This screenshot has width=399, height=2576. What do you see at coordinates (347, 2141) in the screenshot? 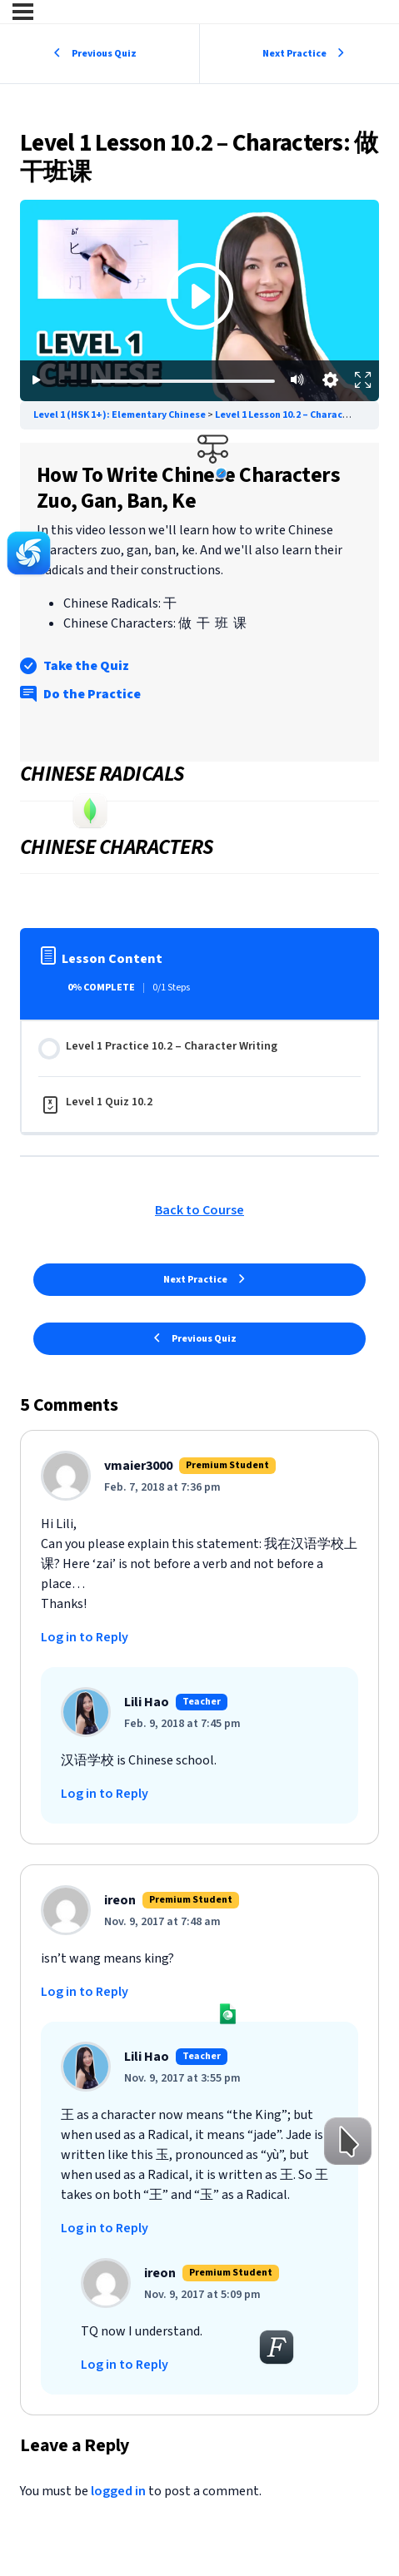
I see `open cursor preferences settings` at bounding box center [347, 2141].